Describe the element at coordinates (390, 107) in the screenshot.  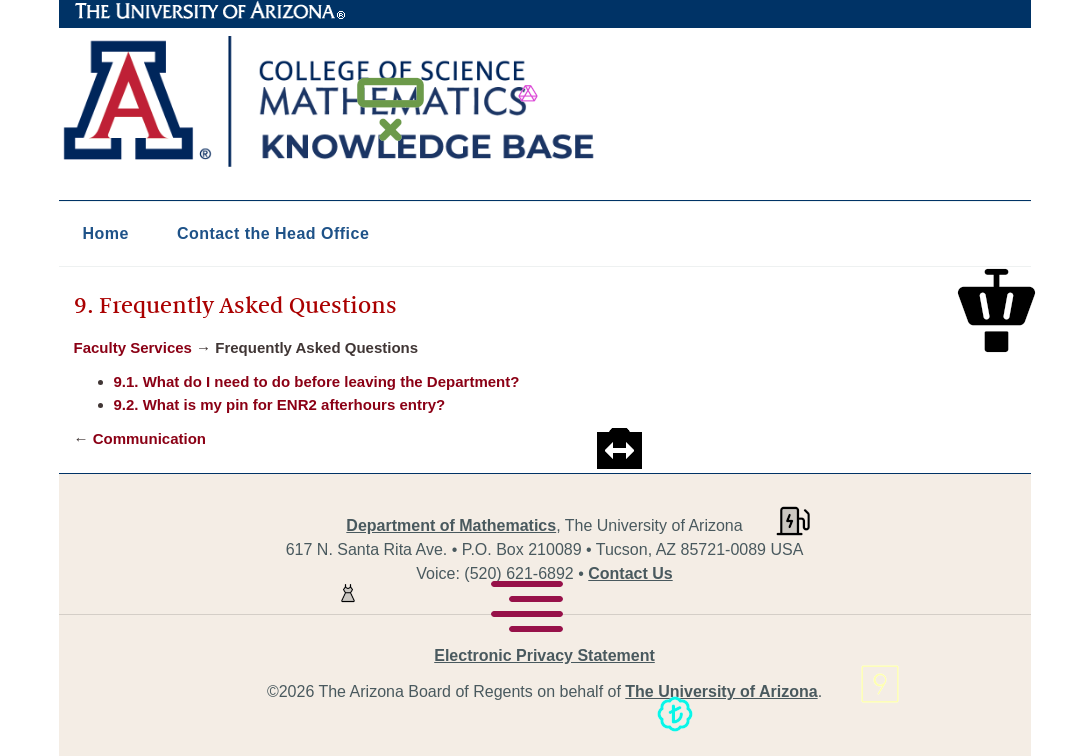
I see `remove a row from a table or spreadsheet` at that location.